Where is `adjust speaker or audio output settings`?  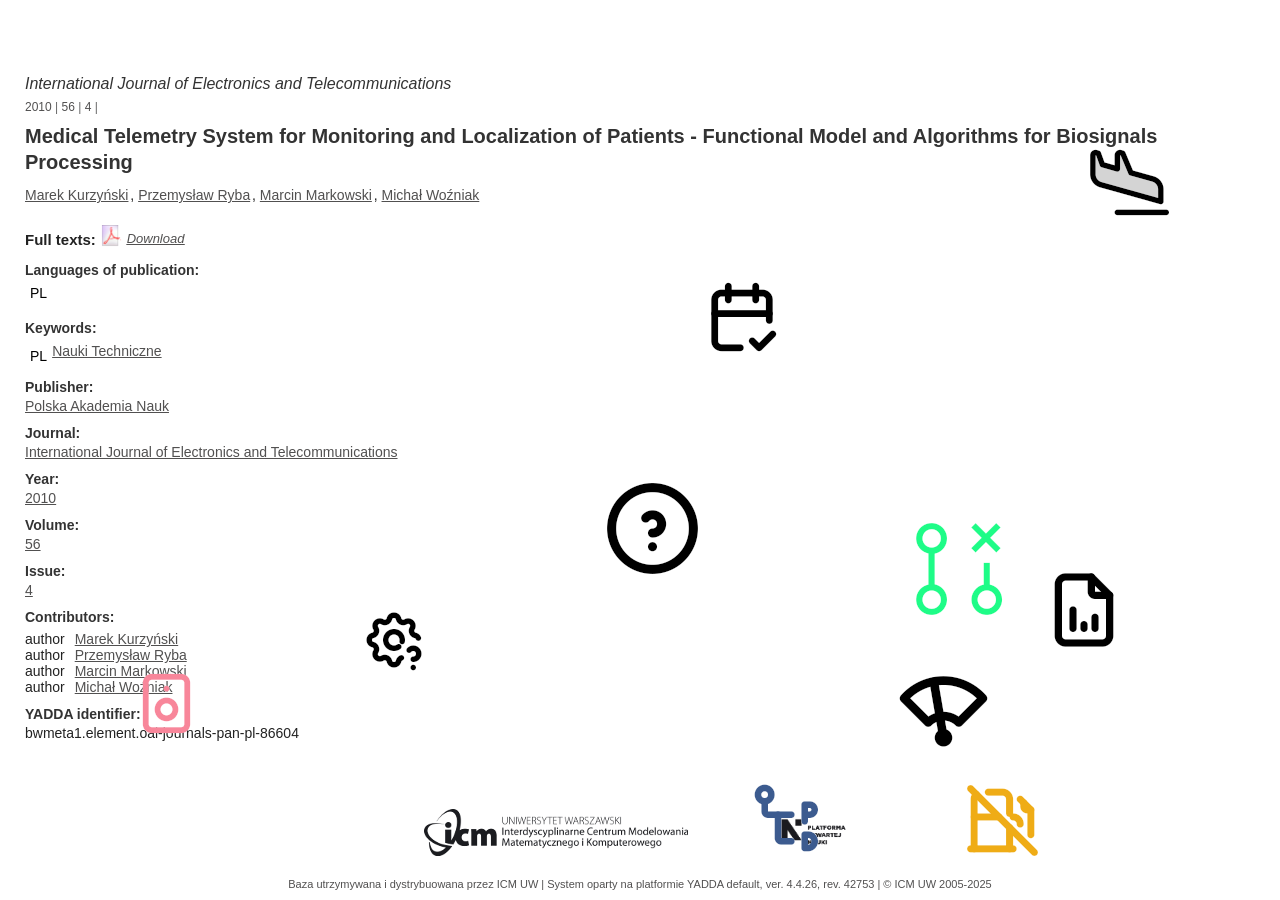
adjust speaker or audio output settings is located at coordinates (166, 703).